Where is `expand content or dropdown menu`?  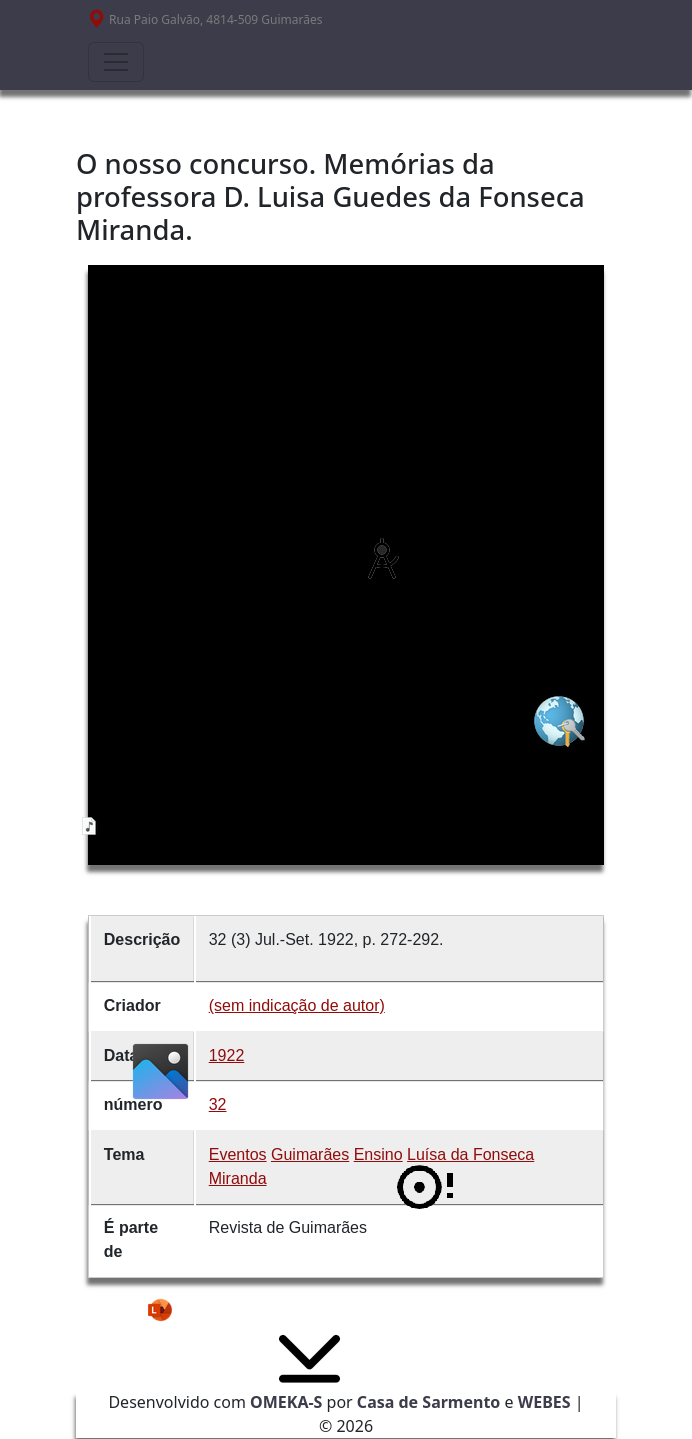 expand content or dropdown menu is located at coordinates (309, 1357).